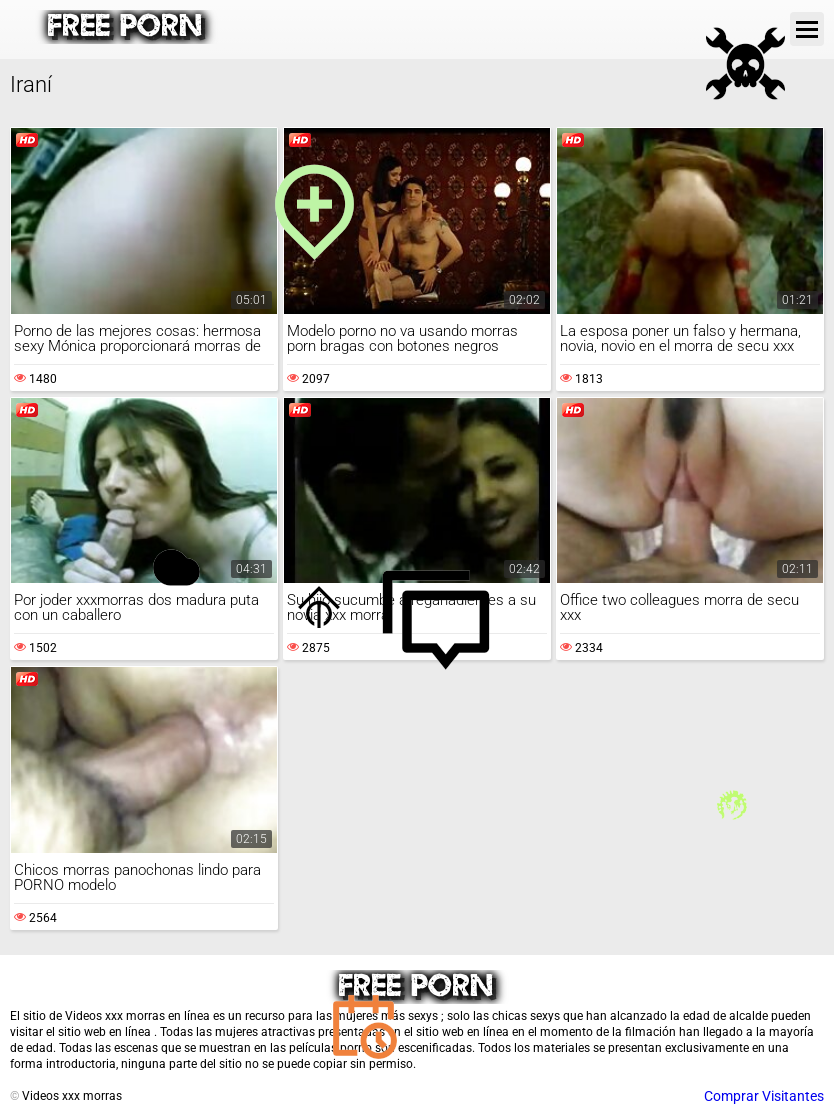 This screenshot has height=1120, width=834. I want to click on visit hackaday website or community, so click(745, 63).